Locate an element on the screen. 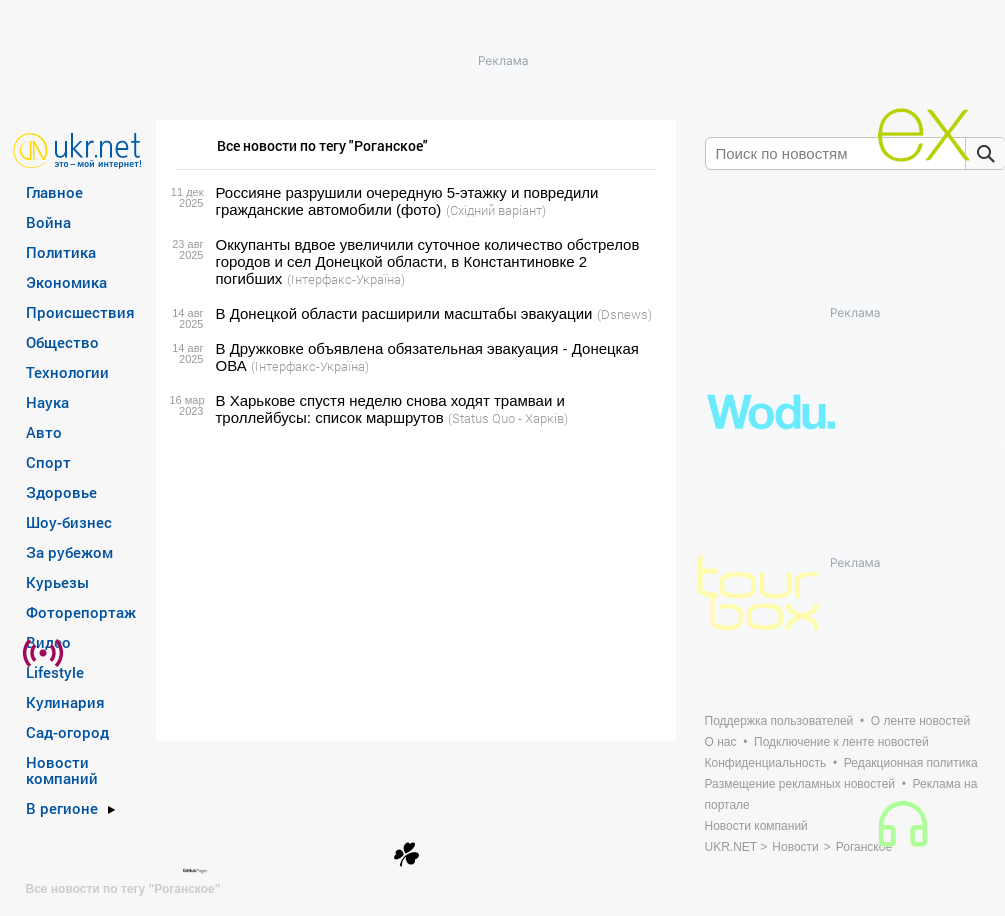  access github pages hosting settings is located at coordinates (195, 871).